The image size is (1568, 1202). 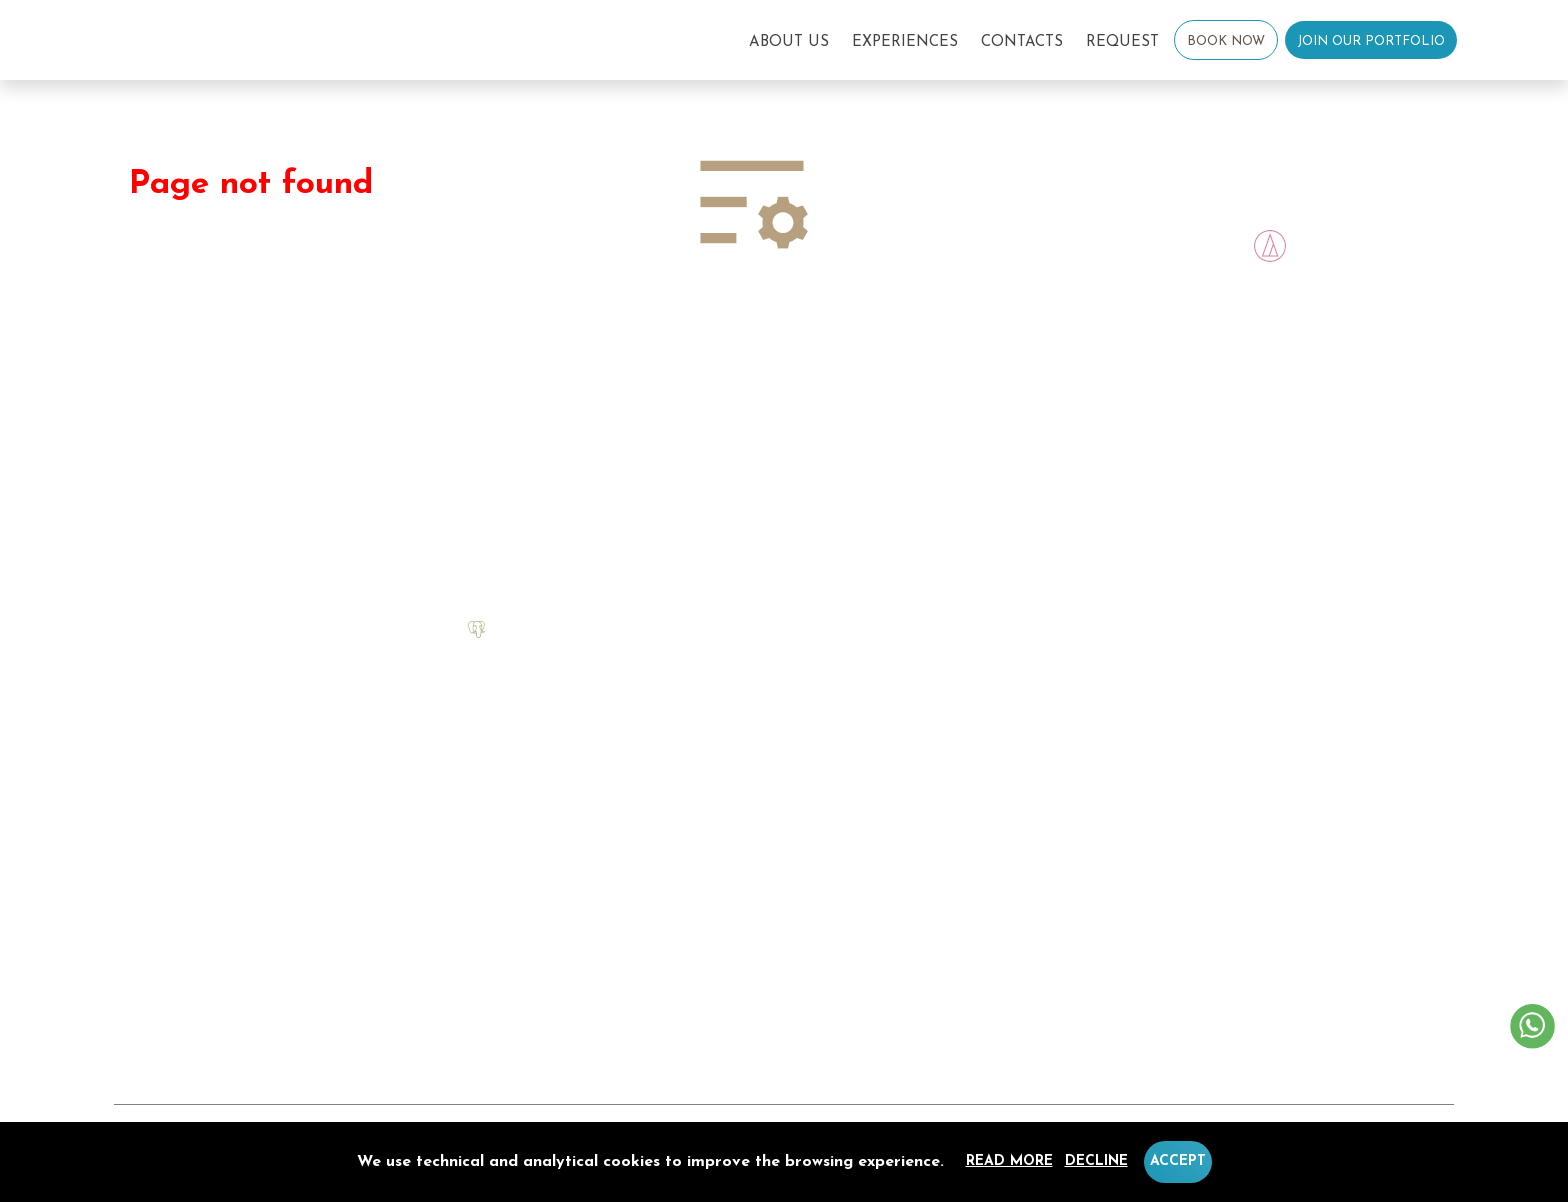 What do you see at coordinates (476, 629) in the screenshot?
I see `PostgreSQL database logo` at bounding box center [476, 629].